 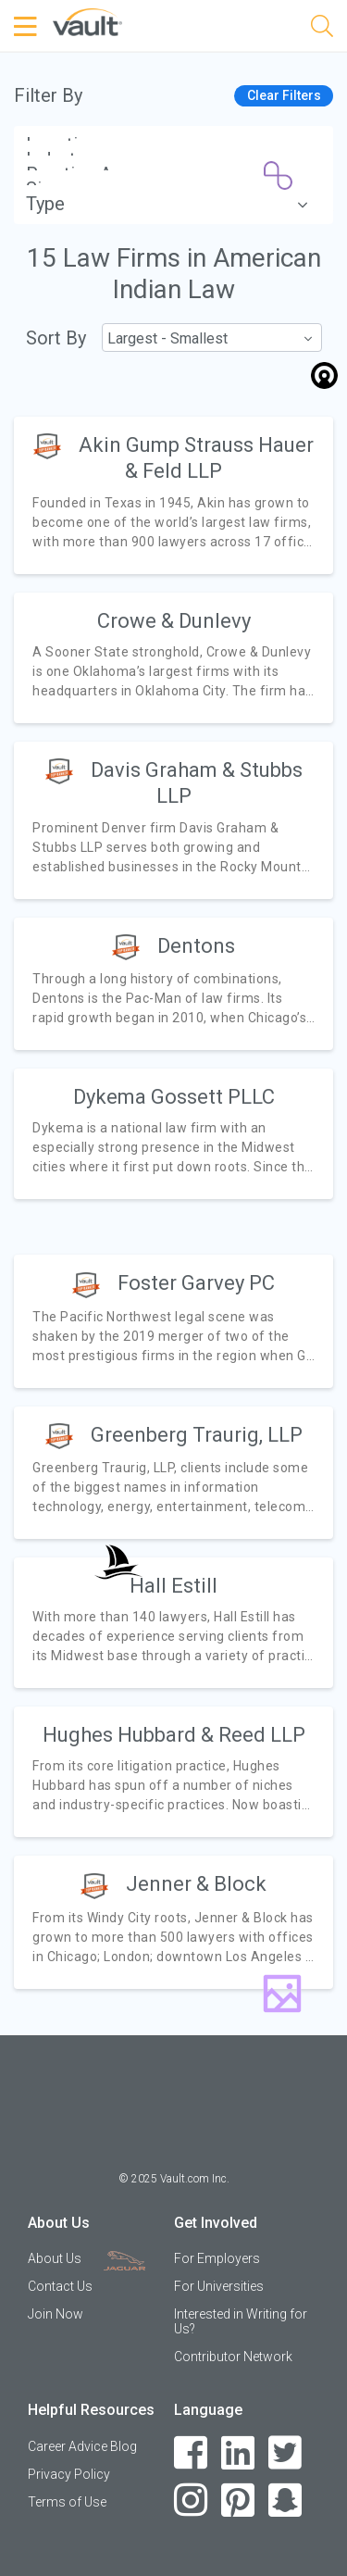 I want to click on NextBillion.ai company logo, so click(x=278, y=175).